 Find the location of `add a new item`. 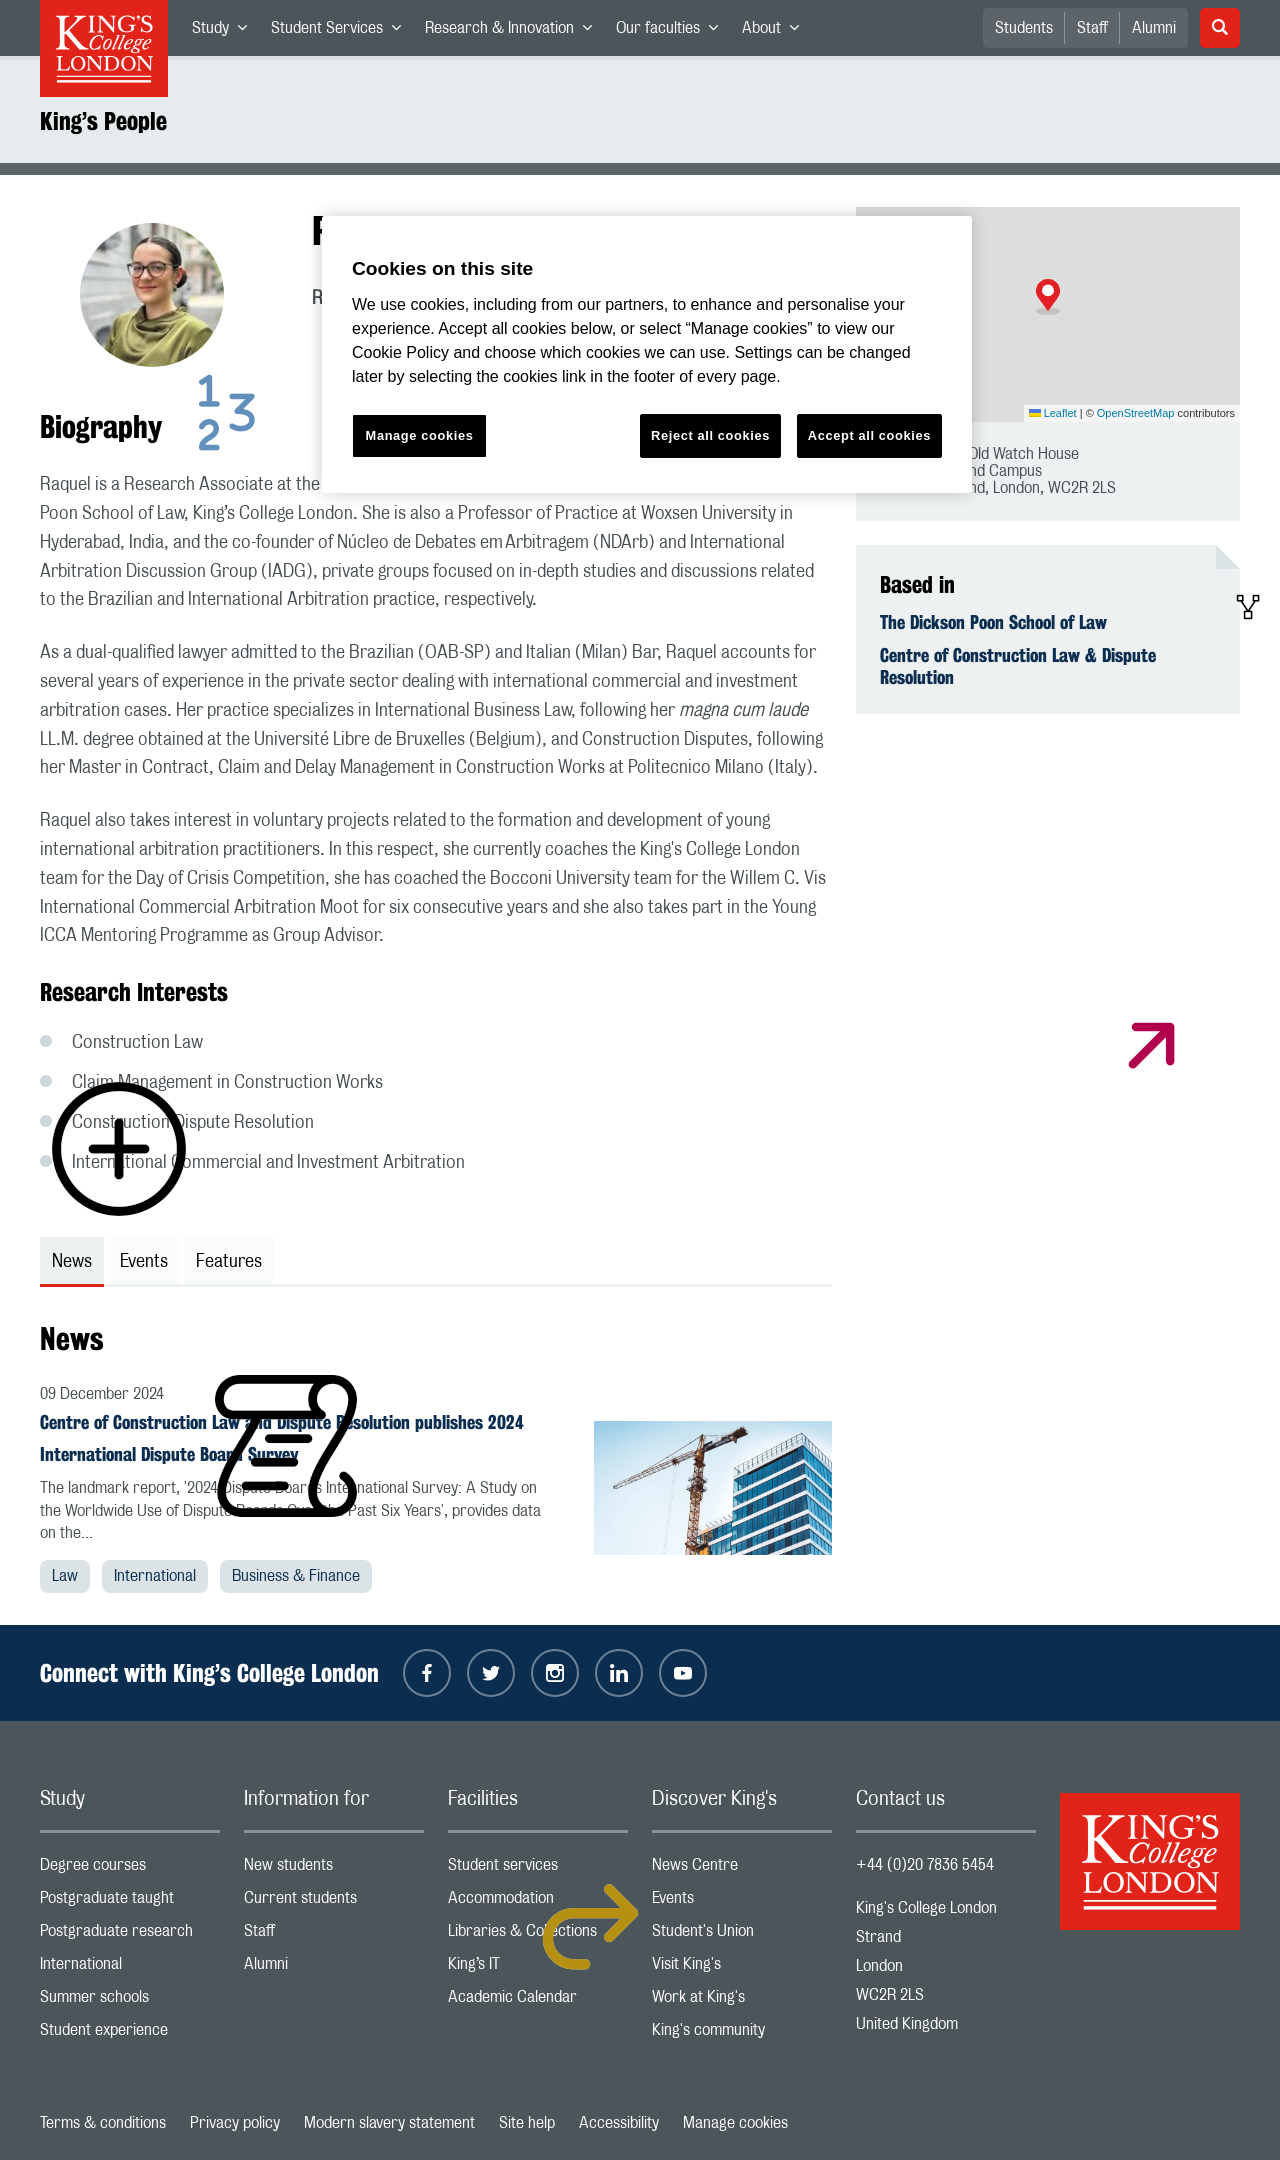

add a new item is located at coordinates (119, 1149).